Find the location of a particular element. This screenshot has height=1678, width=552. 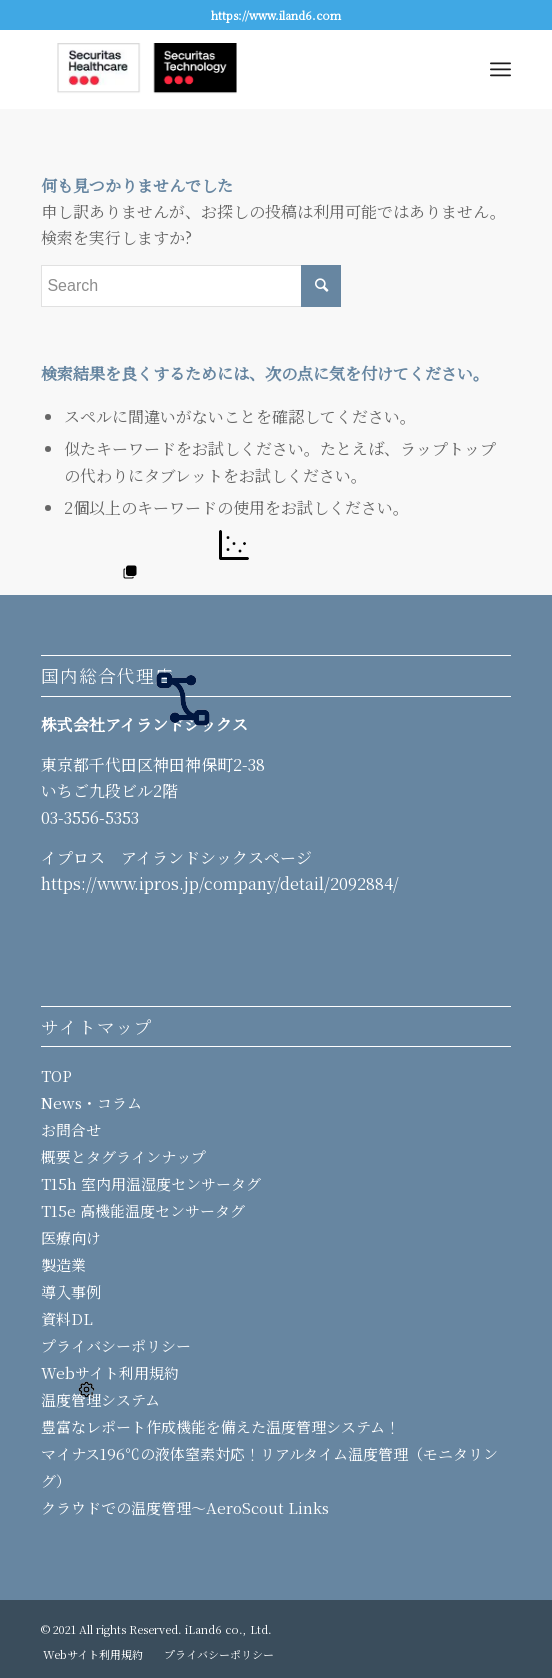

edit bezier curve handles is located at coordinates (183, 699).